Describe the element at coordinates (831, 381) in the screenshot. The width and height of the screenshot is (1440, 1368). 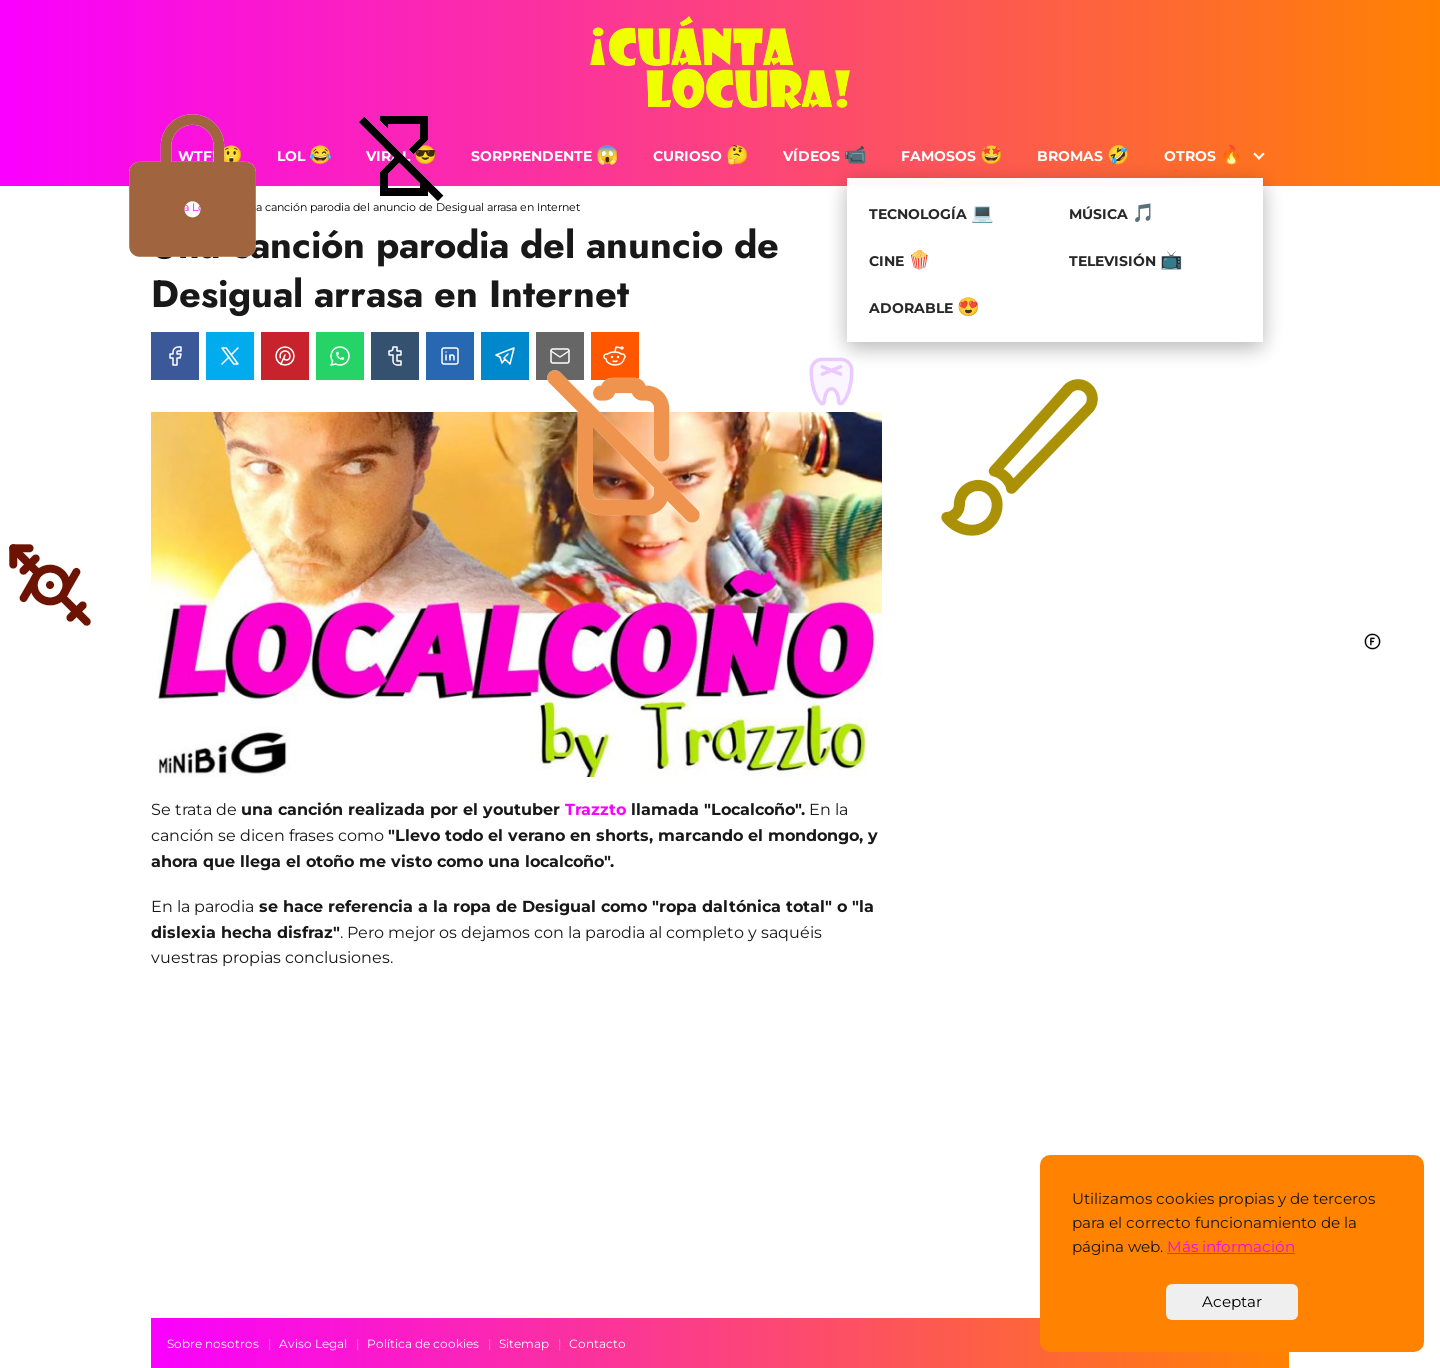
I see `access dental care or dentist information` at that location.